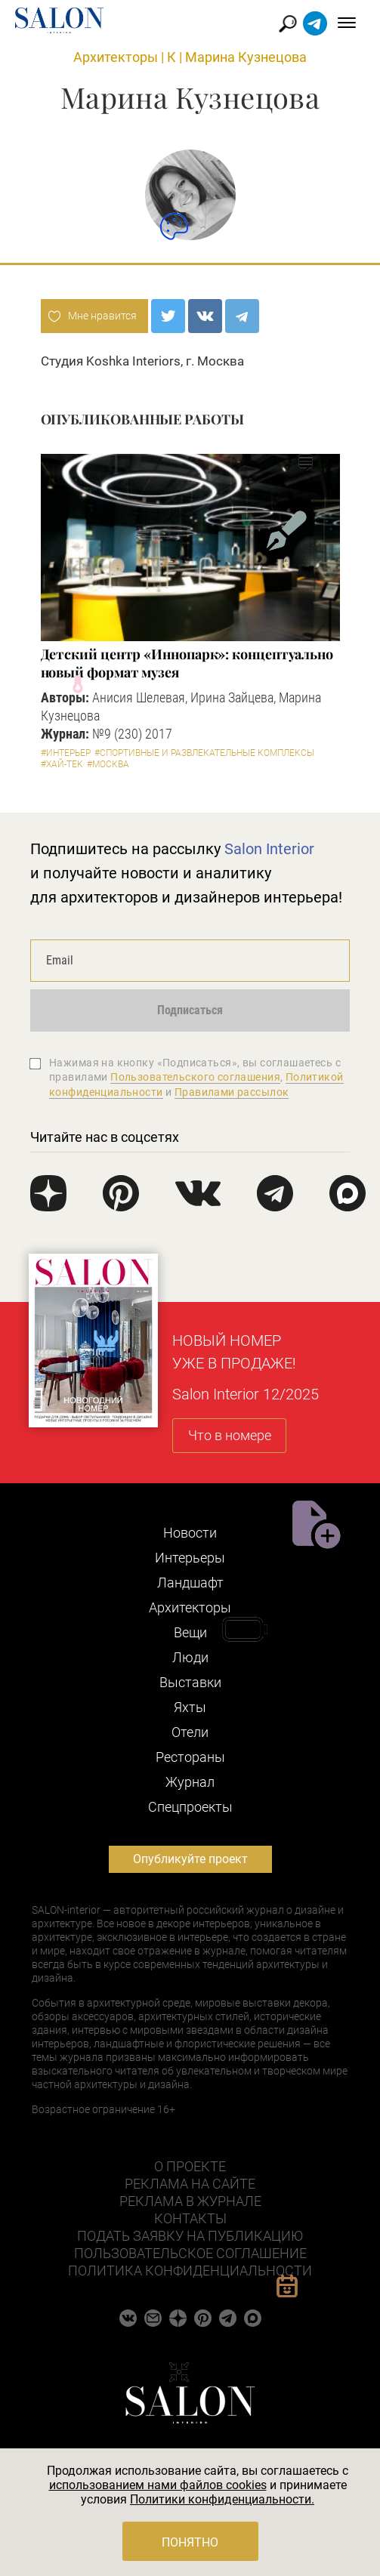 The width and height of the screenshot is (380, 2576). What do you see at coordinates (287, 2286) in the screenshot?
I see `view upcoming fun events or celebrations` at bounding box center [287, 2286].